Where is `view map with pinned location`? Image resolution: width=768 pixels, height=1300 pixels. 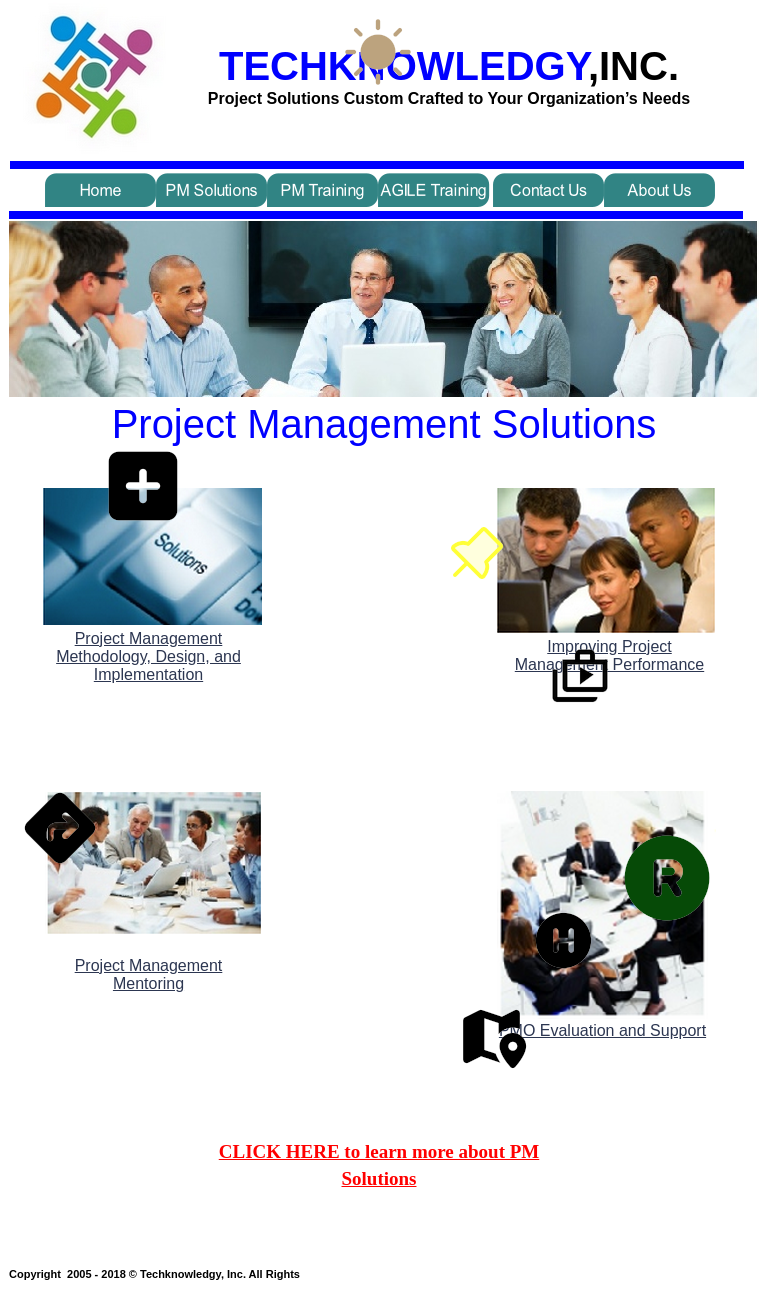
view map with pinned location is located at coordinates (491, 1036).